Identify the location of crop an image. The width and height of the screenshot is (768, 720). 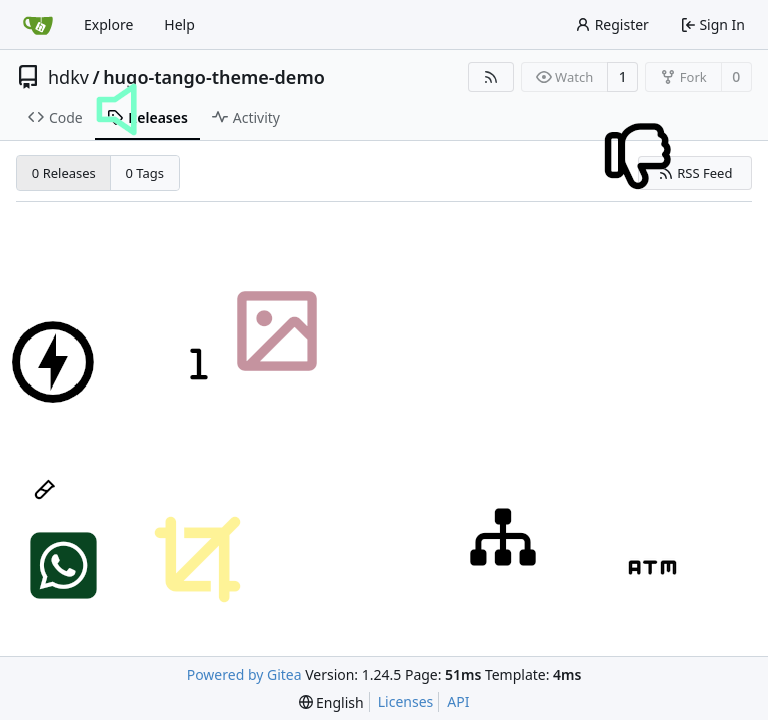
(197, 559).